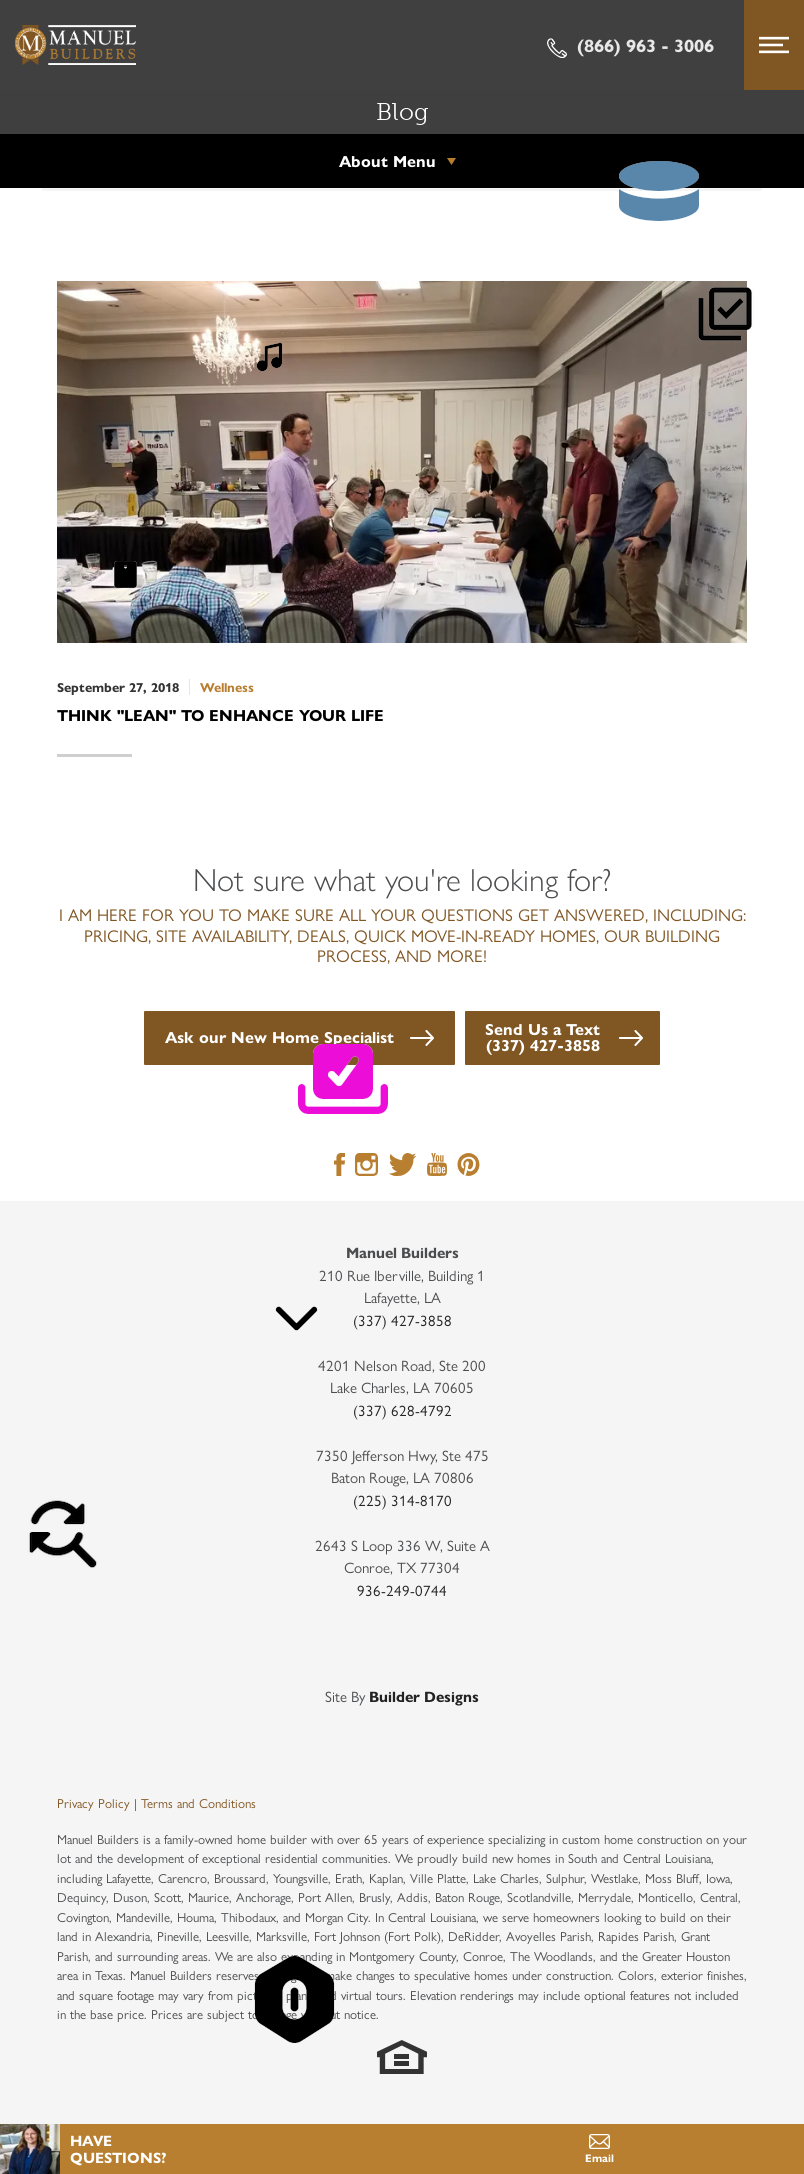 The width and height of the screenshot is (804, 2174). Describe the element at coordinates (343, 1079) in the screenshot. I see `cast a vote or submit approval` at that location.